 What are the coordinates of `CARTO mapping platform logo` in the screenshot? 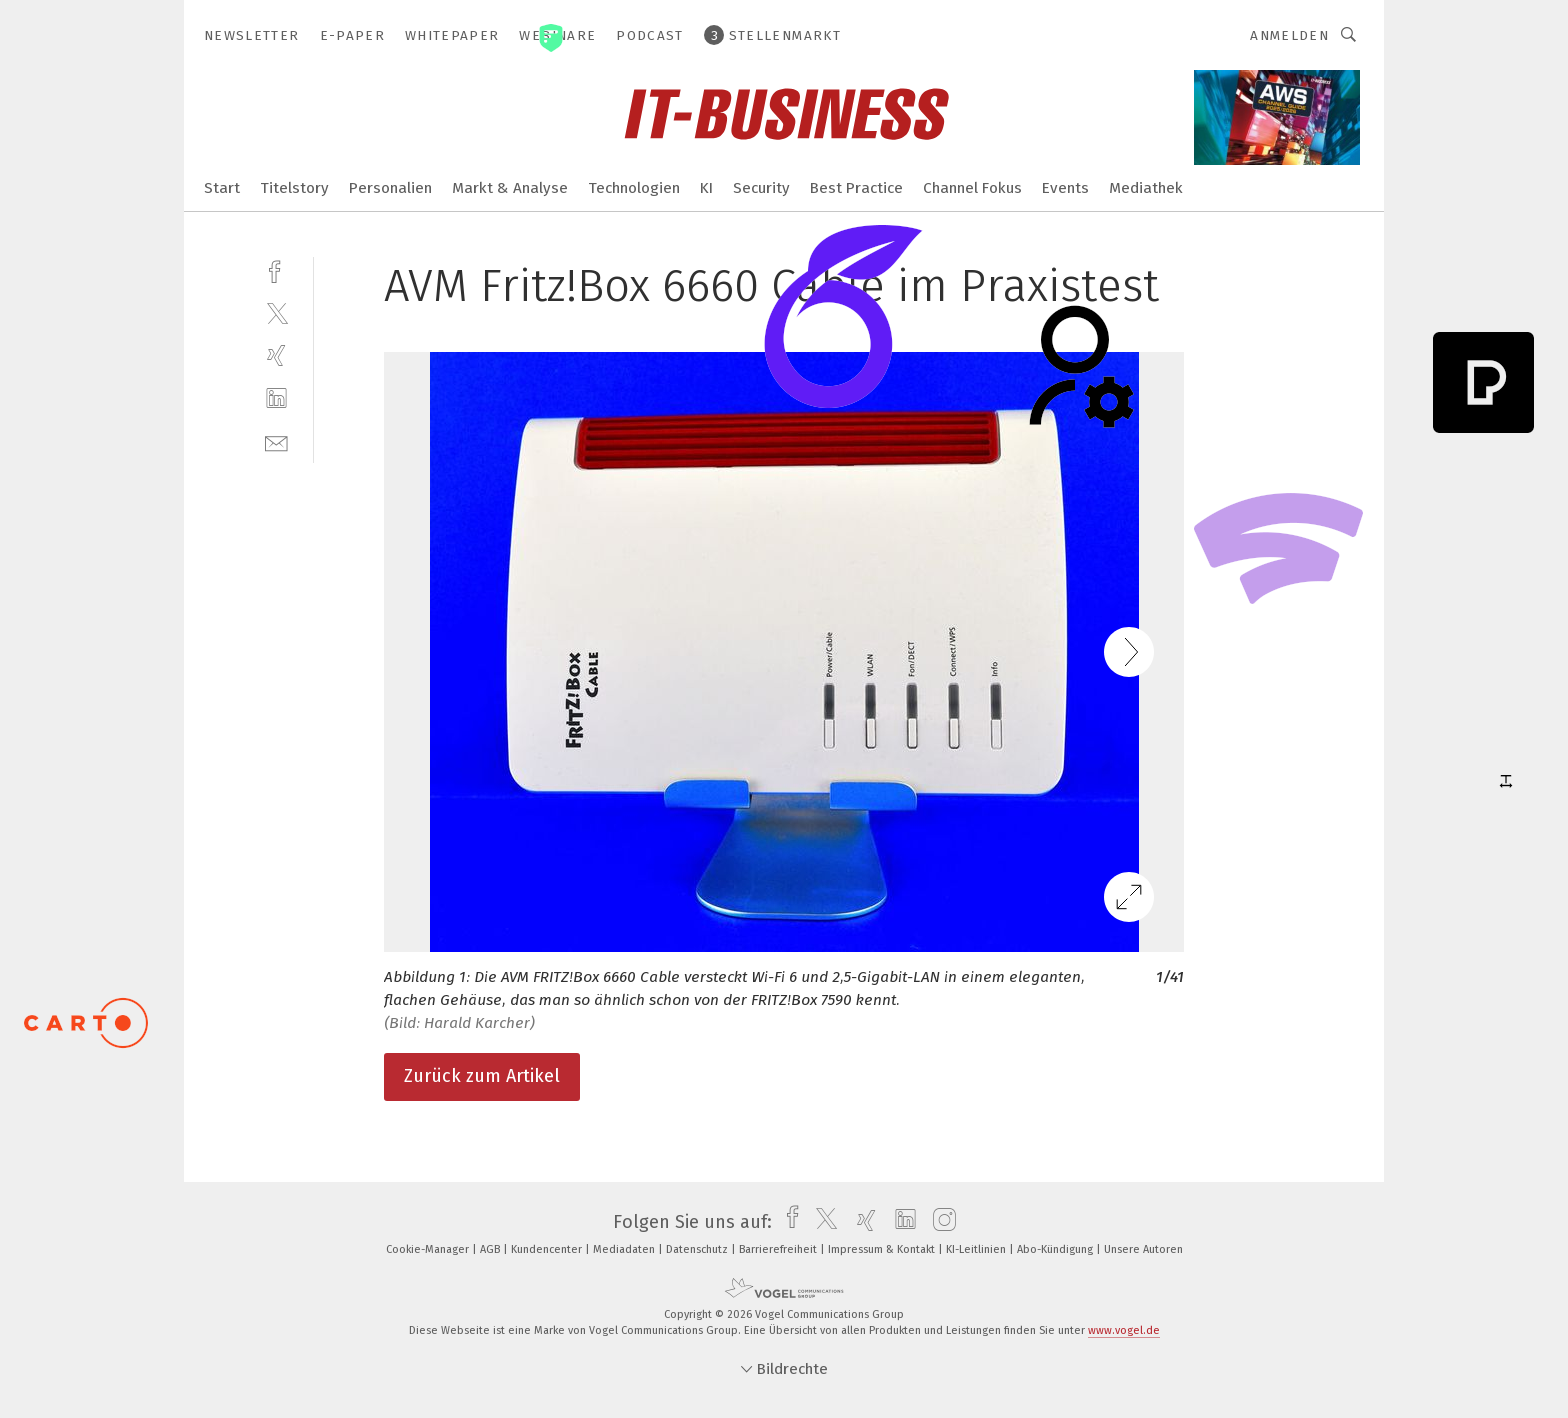 It's located at (86, 1023).